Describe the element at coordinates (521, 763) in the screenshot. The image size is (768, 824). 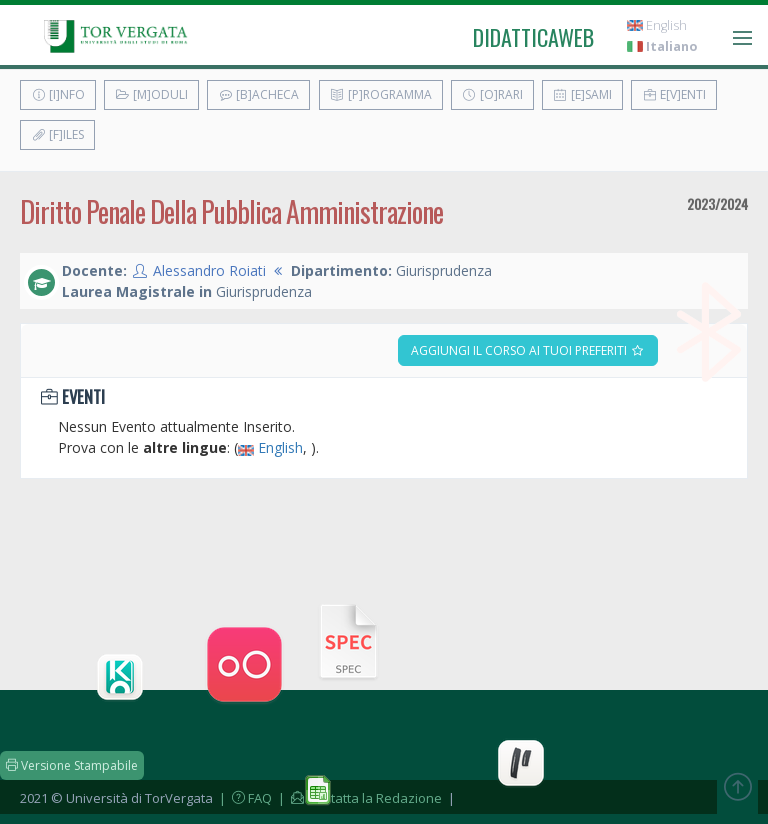
I see `open stacks task manager app` at that location.